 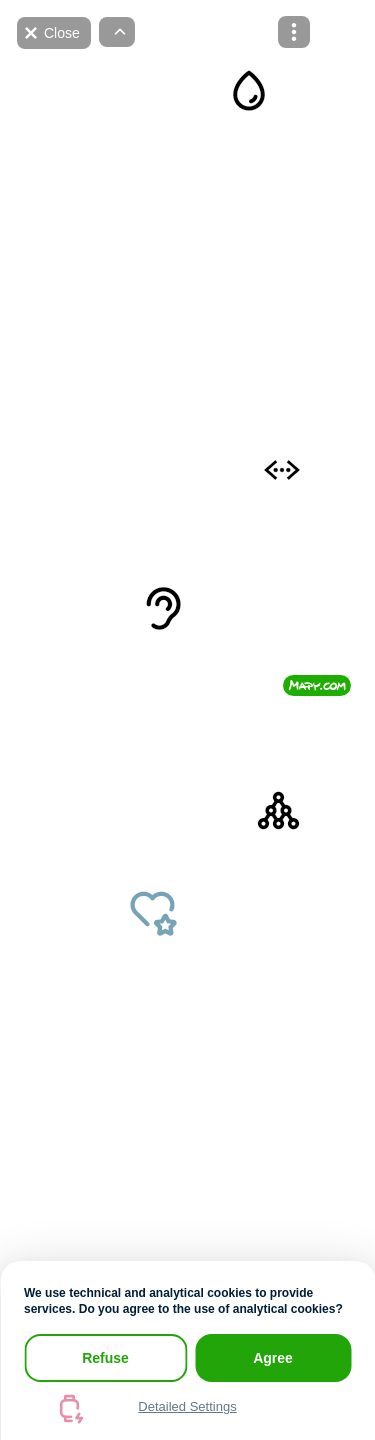 I want to click on enable audio or listening features, so click(x=161, y=608).